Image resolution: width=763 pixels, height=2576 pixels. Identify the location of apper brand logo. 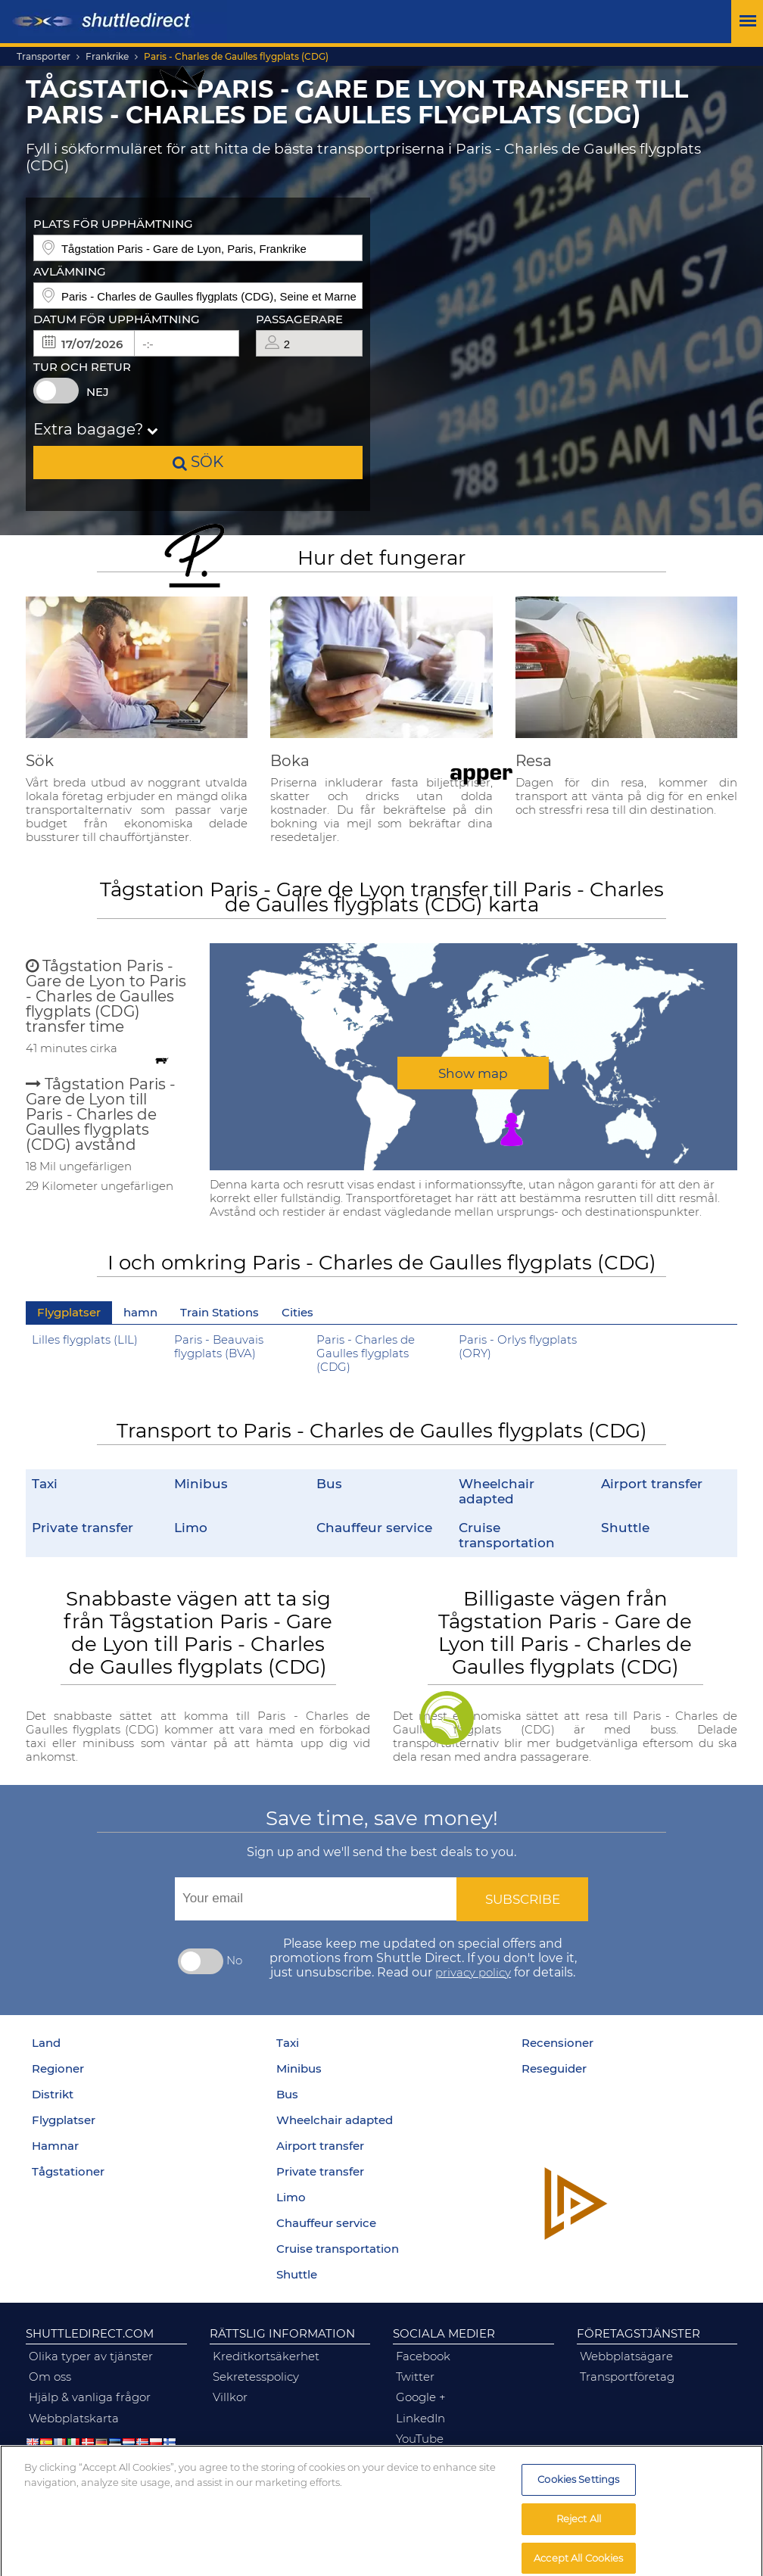
(481, 774).